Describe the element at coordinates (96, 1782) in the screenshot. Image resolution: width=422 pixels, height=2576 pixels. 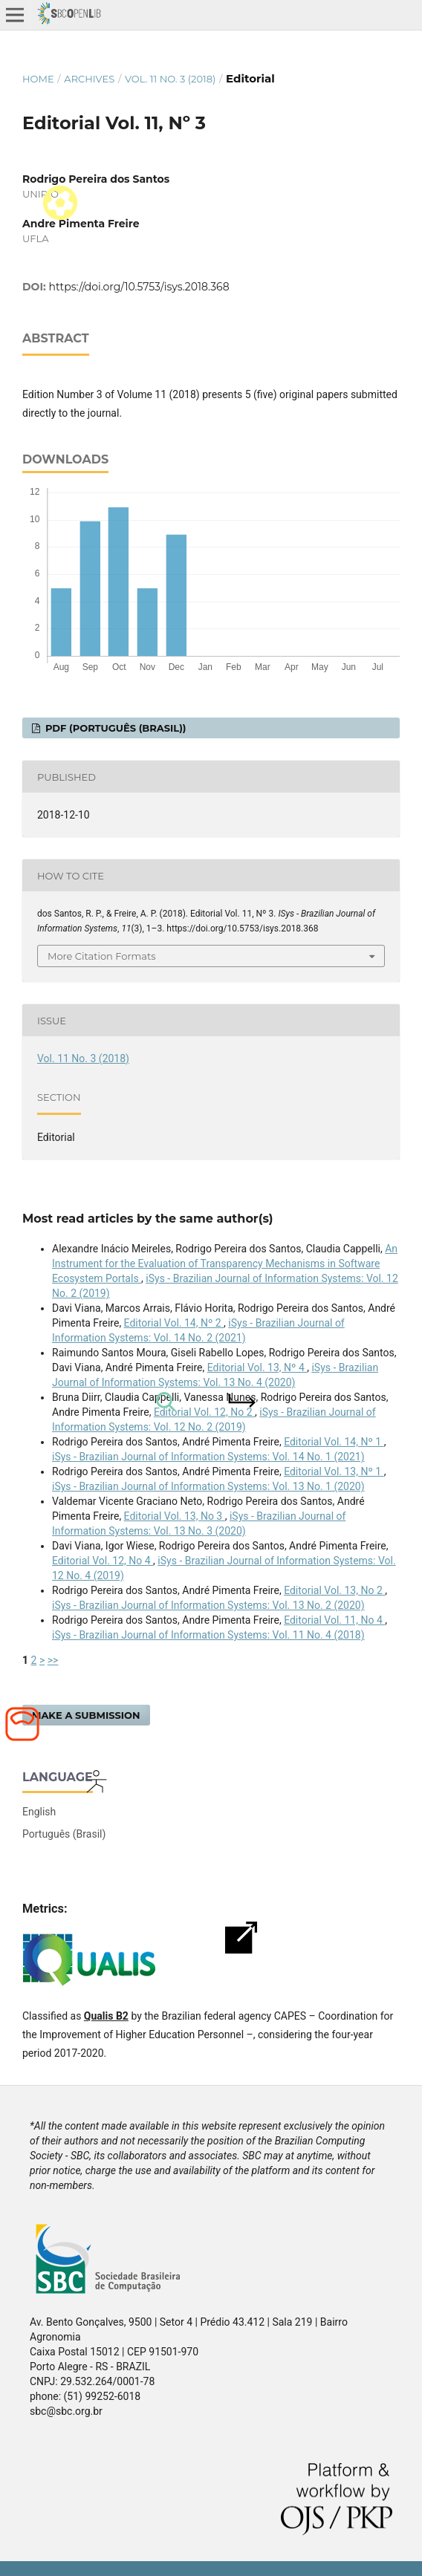
I see `access tai chi or meditation exercises` at that location.